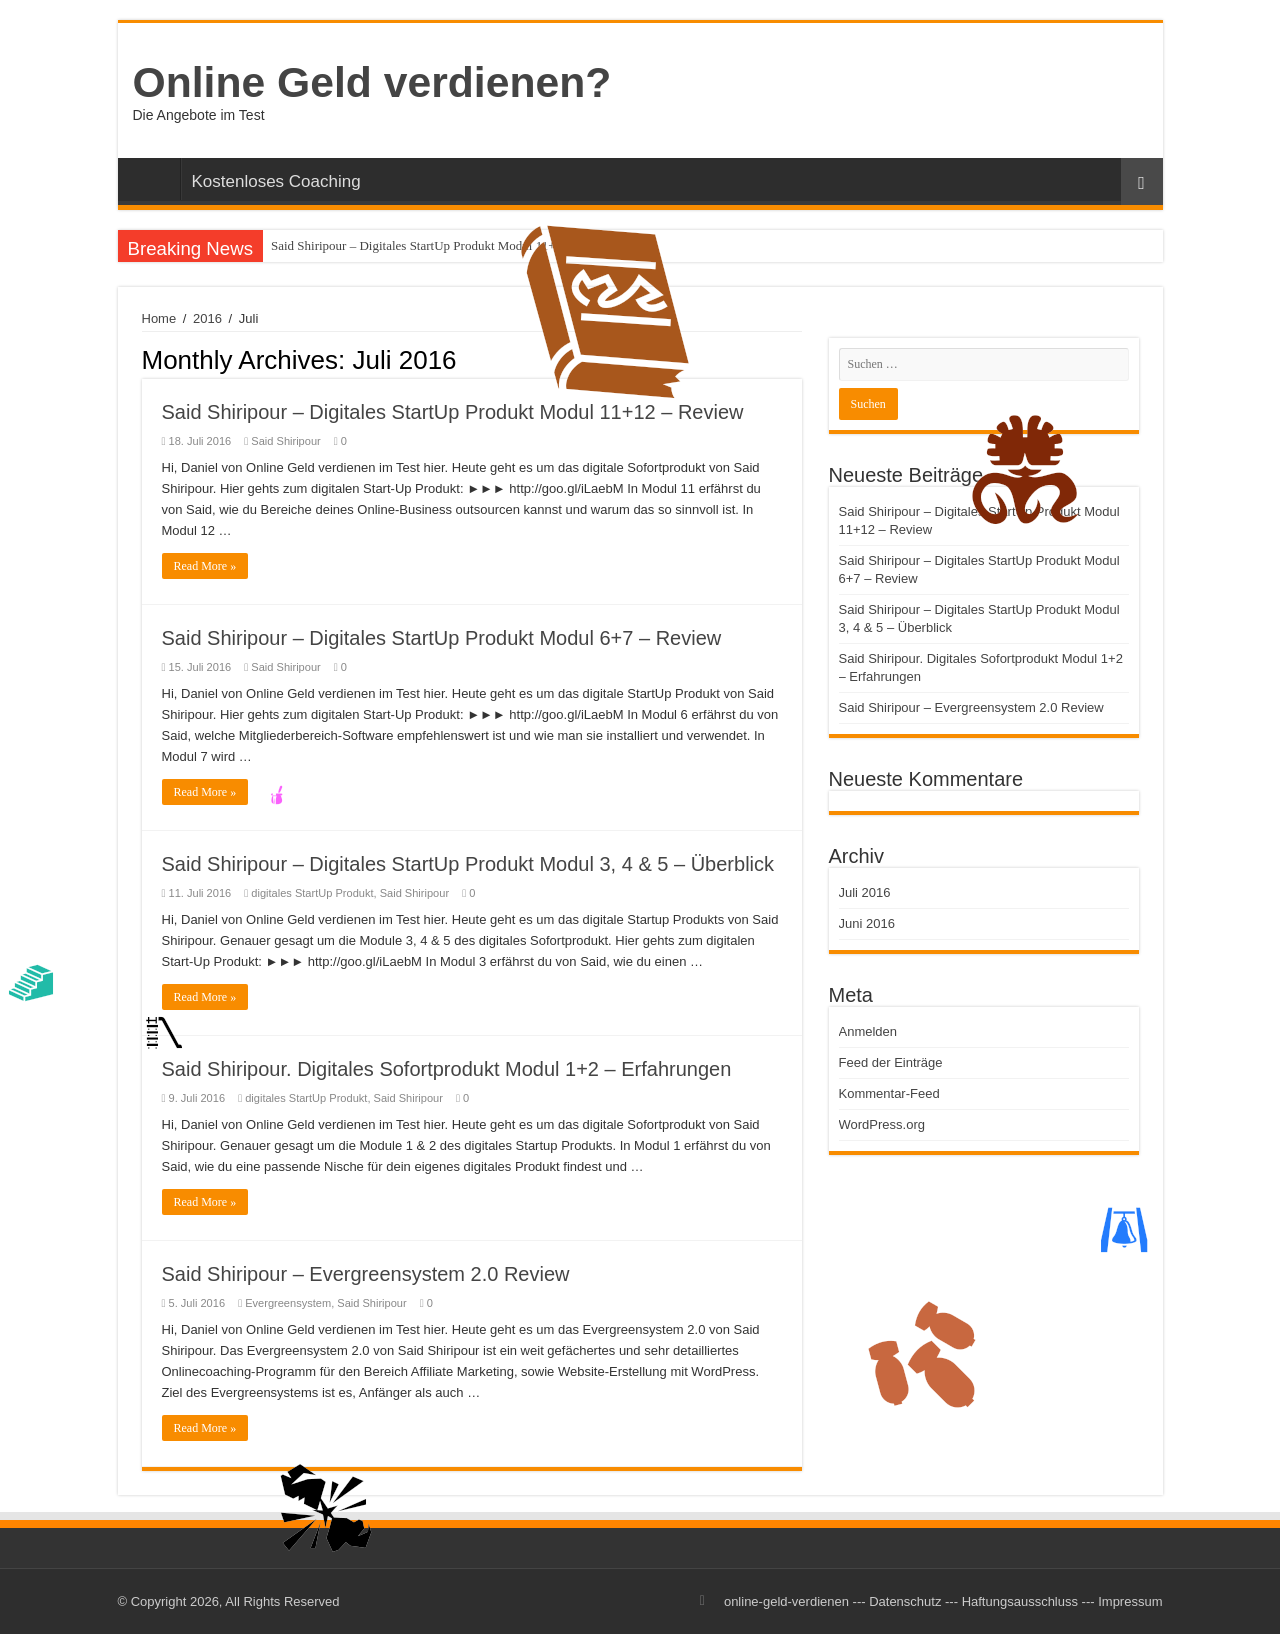  I want to click on indicates mind control or psychic abilities, so click(1025, 470).